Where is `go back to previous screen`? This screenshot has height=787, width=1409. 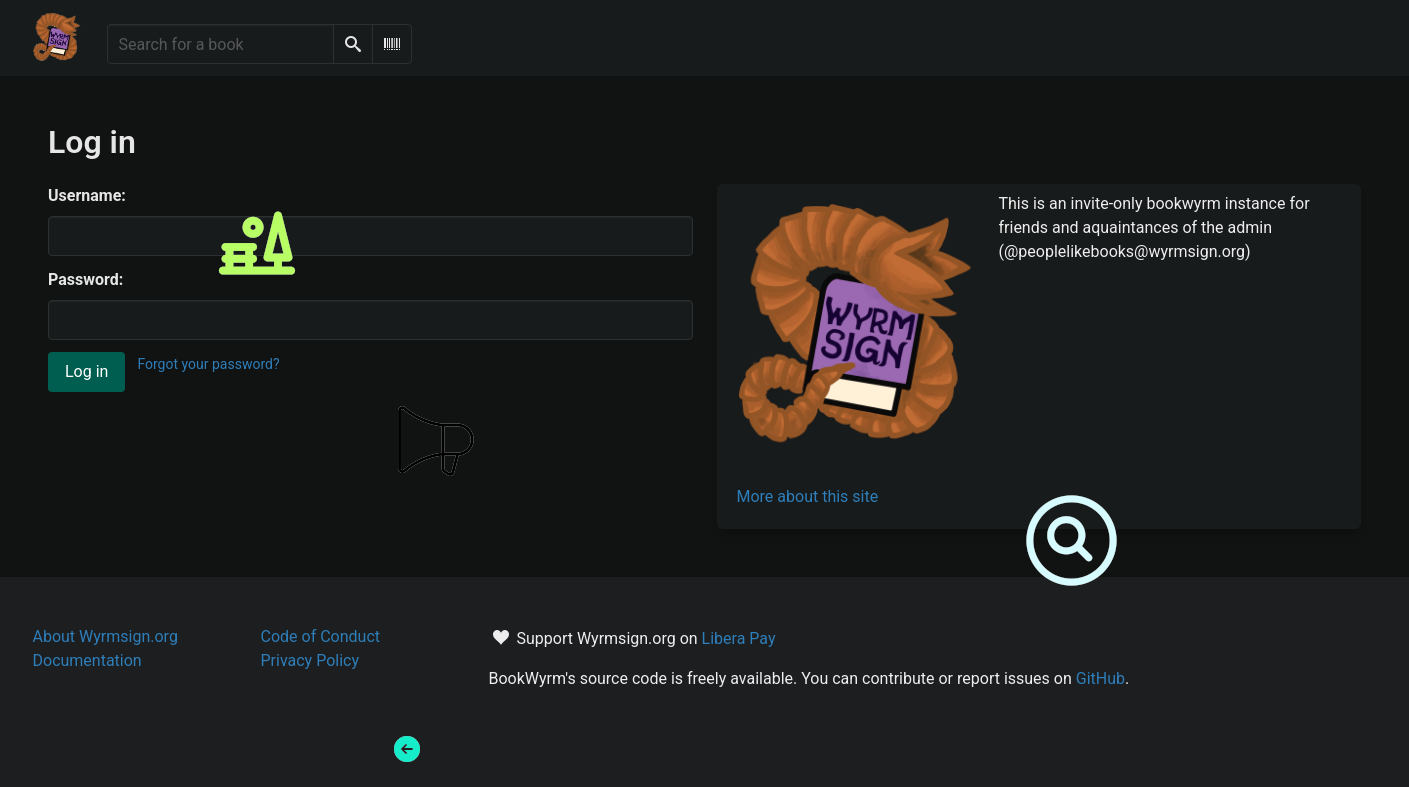
go back to previous screen is located at coordinates (407, 749).